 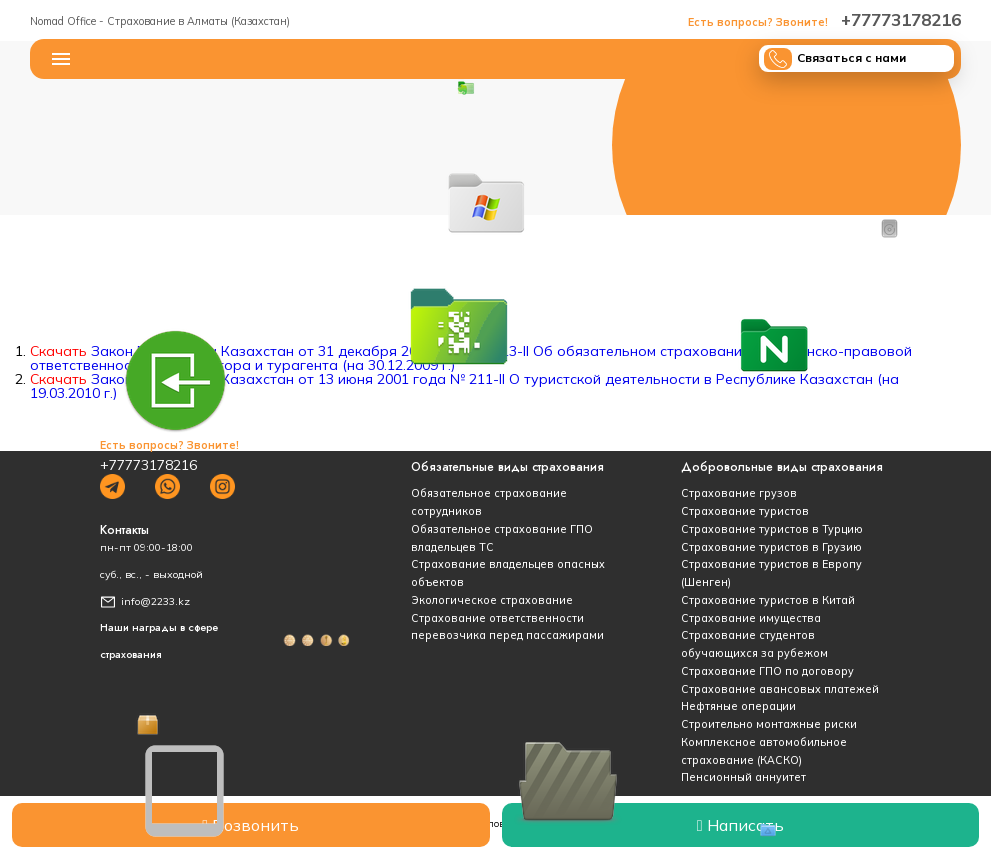 What do you see at coordinates (459, 329) in the screenshot?
I see `open your GameJolt games folder` at bounding box center [459, 329].